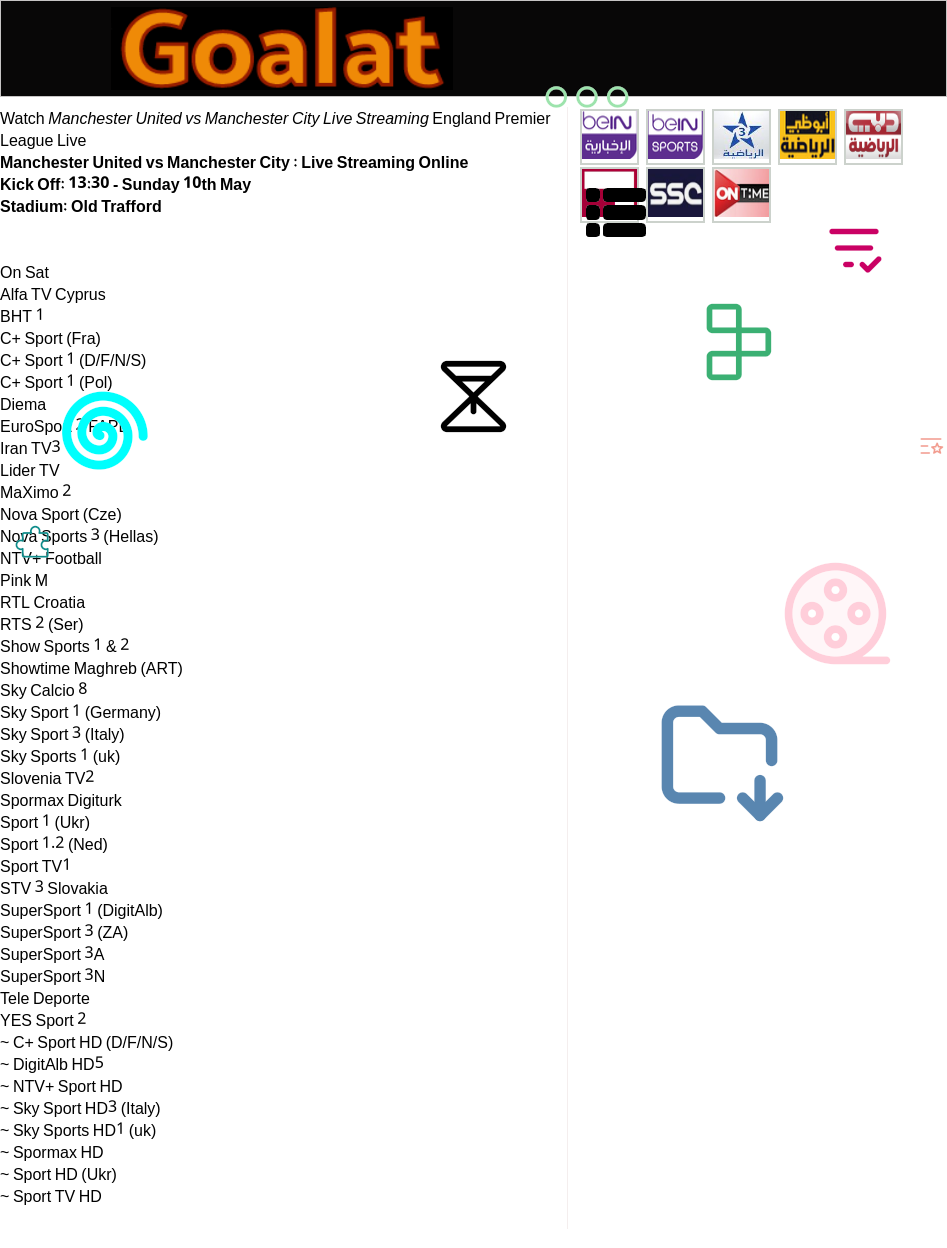 This screenshot has width=947, height=1248. I want to click on indicates a task or process in progress, so click(473, 396).